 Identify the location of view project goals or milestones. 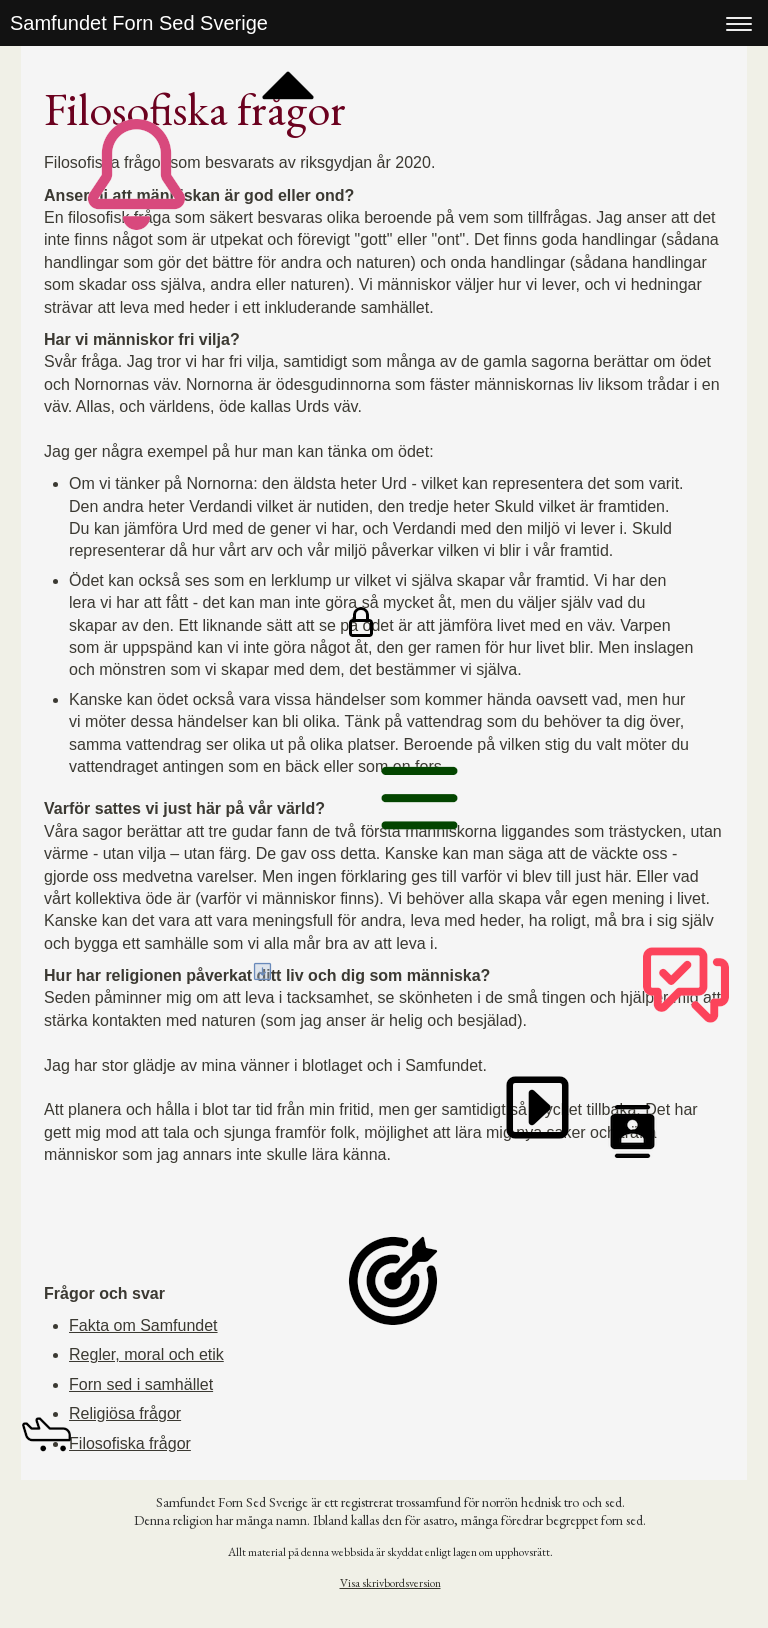
(393, 1281).